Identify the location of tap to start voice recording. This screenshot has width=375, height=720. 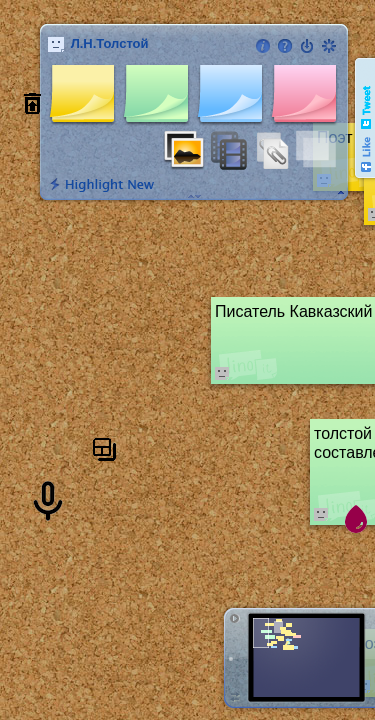
(48, 502).